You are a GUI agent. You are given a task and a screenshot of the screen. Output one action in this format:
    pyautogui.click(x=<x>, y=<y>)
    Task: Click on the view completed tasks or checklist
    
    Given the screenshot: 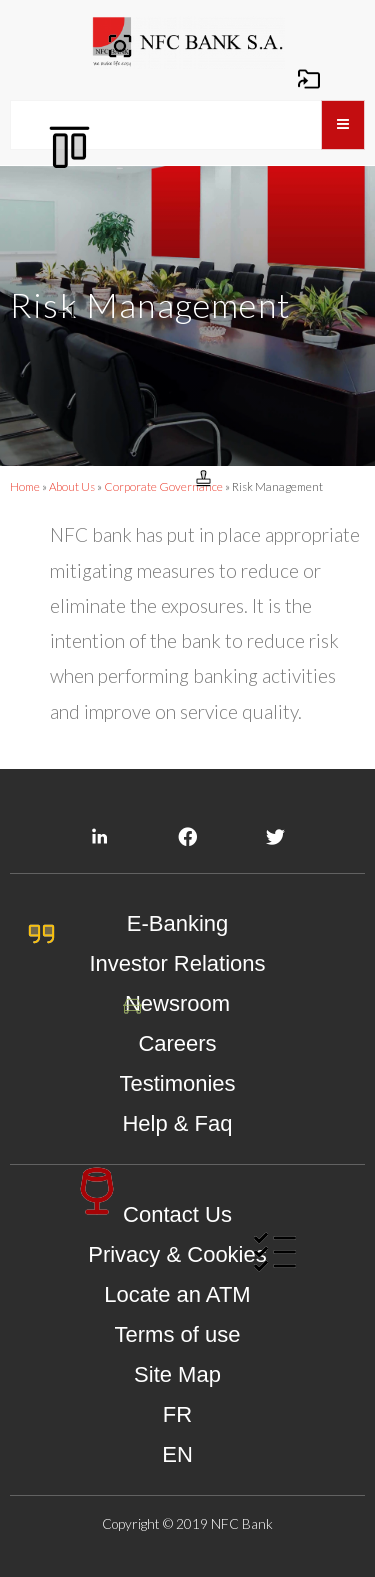 What is the action you would take?
    pyautogui.click(x=275, y=1252)
    